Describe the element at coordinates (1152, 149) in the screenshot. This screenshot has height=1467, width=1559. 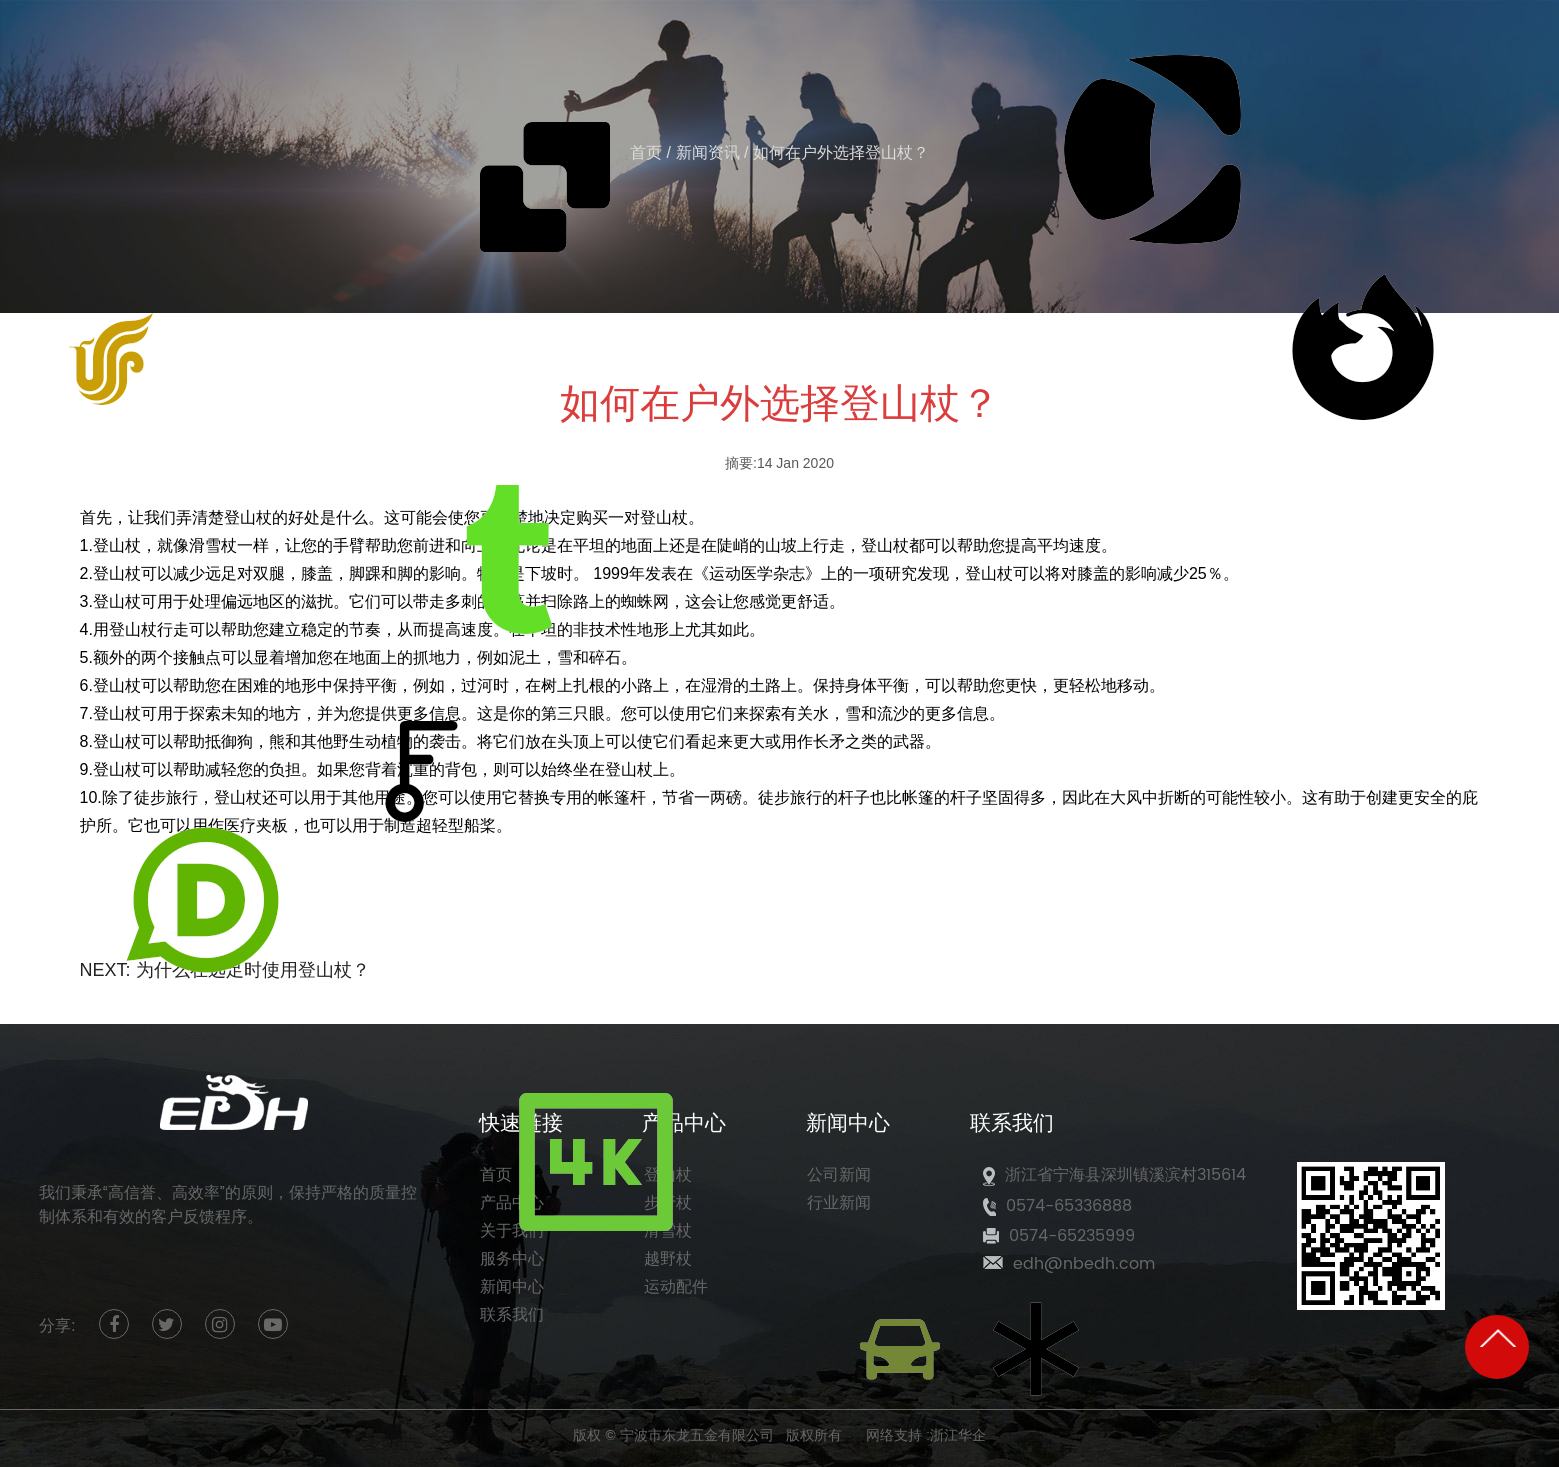
I see `conekta payment platform logo` at that location.